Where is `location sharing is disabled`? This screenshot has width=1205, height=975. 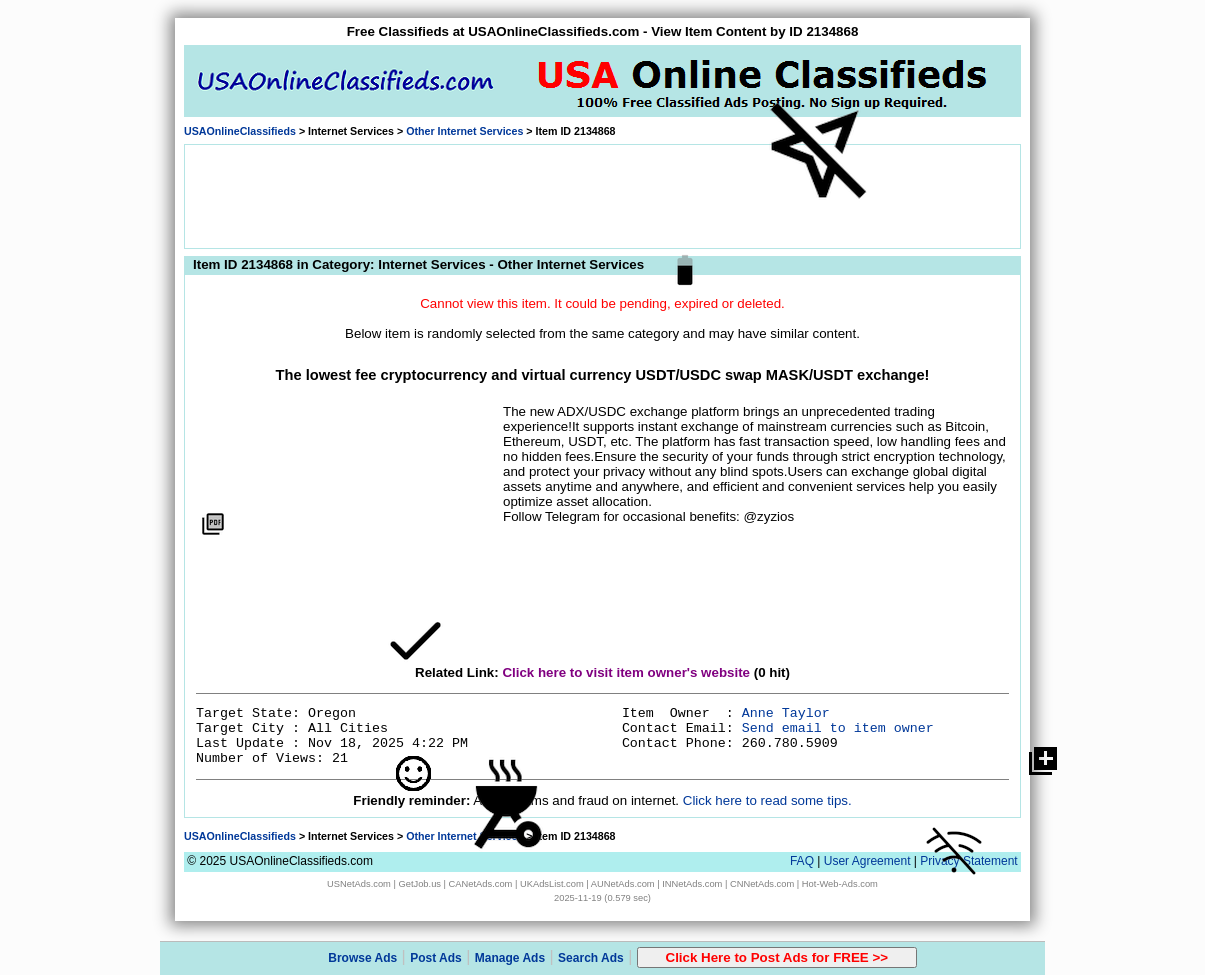
location sharing is disabled is located at coordinates (815, 154).